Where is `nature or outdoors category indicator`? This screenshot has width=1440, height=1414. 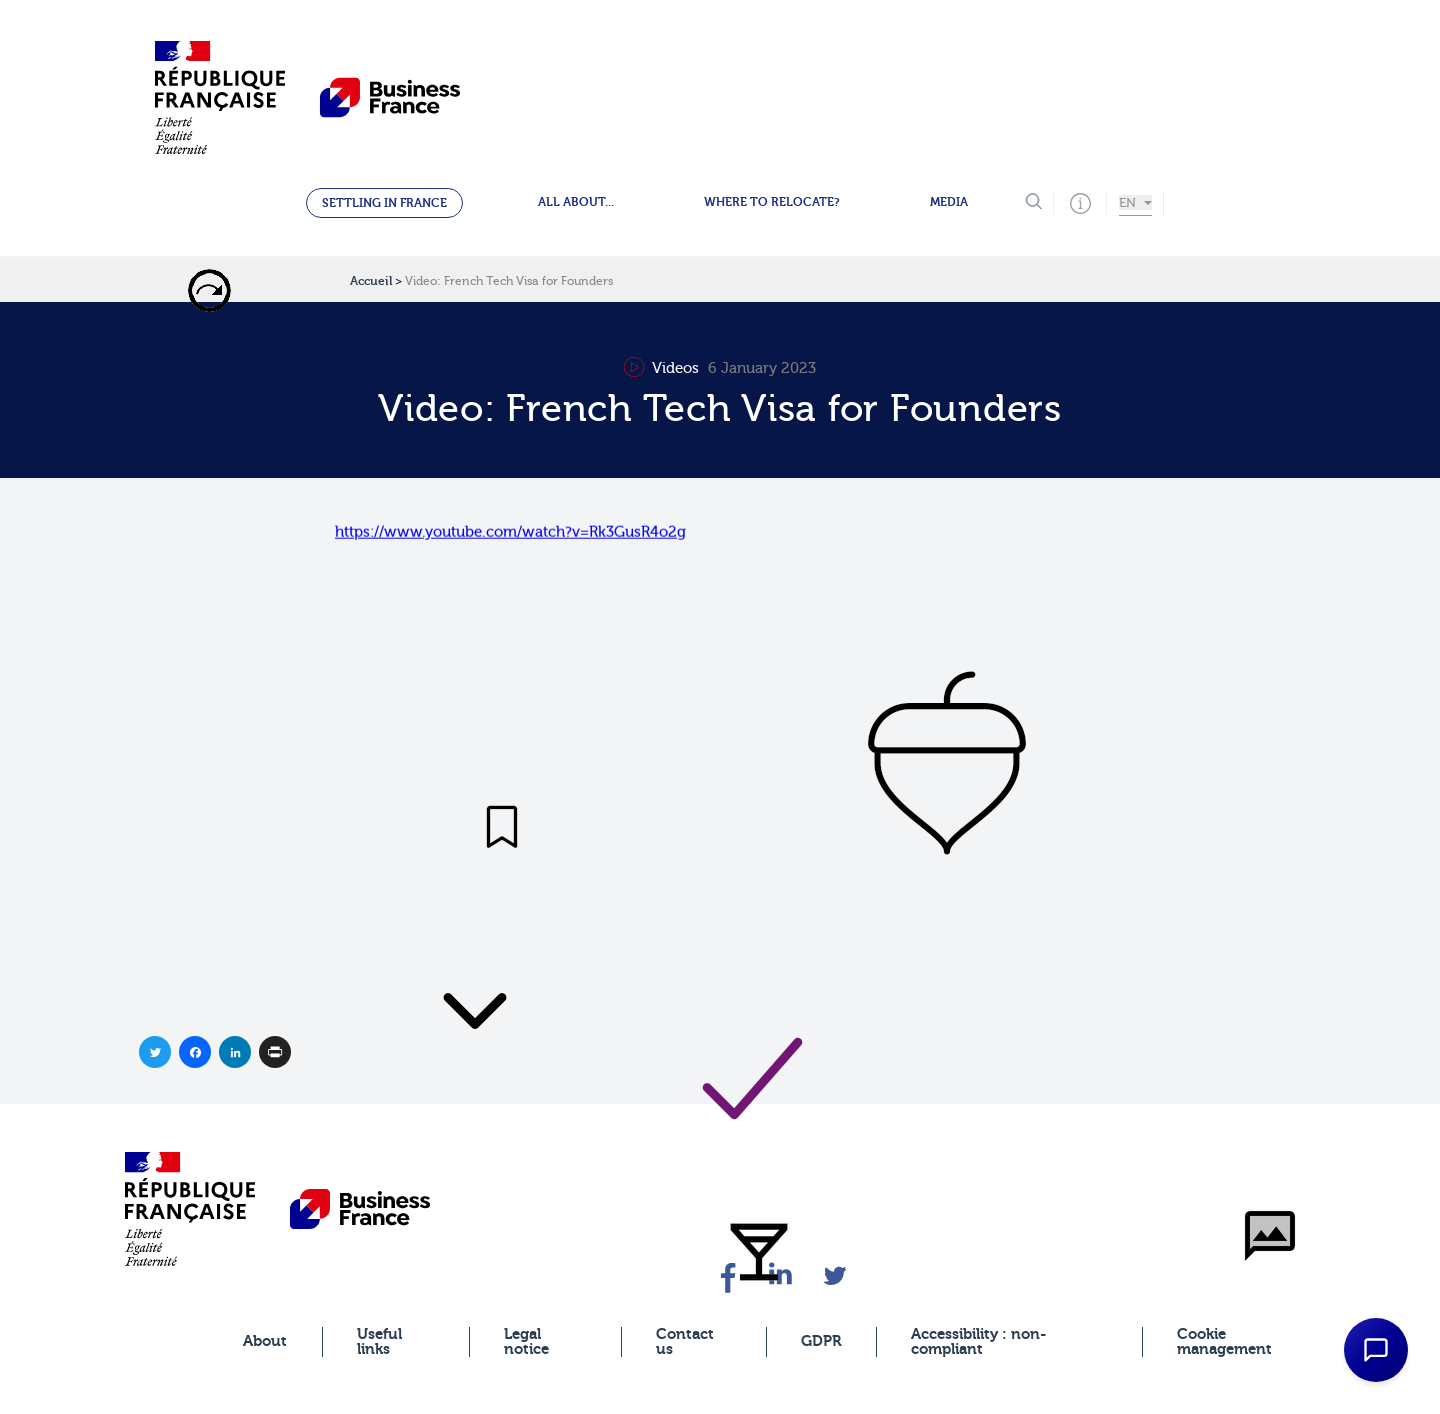 nature or outdoors category indicator is located at coordinates (947, 763).